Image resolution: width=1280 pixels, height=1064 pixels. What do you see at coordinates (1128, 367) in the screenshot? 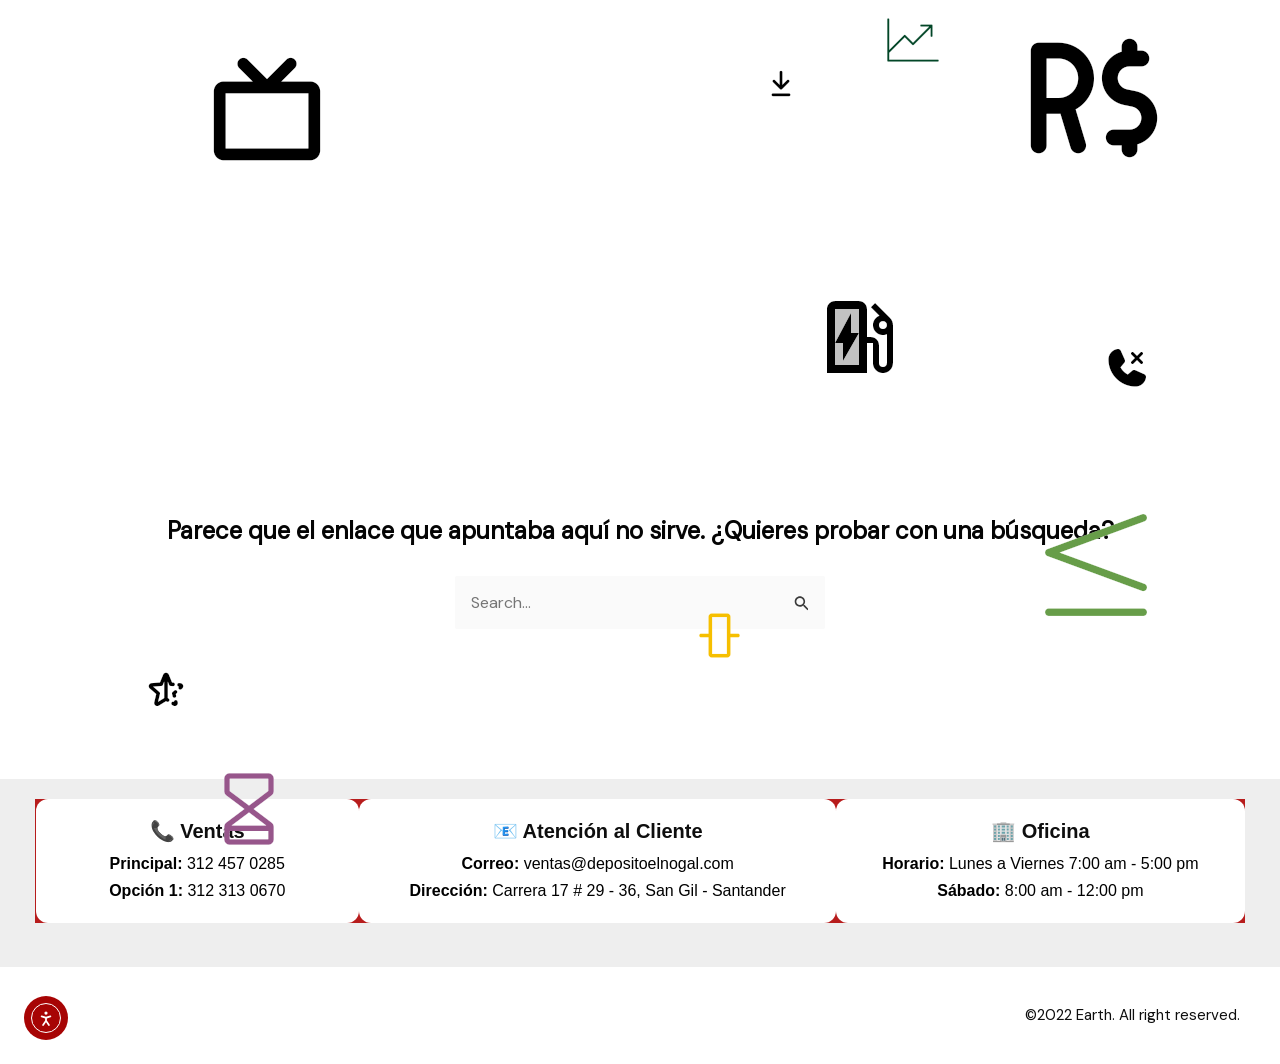
I see `end or decline a phone call` at bounding box center [1128, 367].